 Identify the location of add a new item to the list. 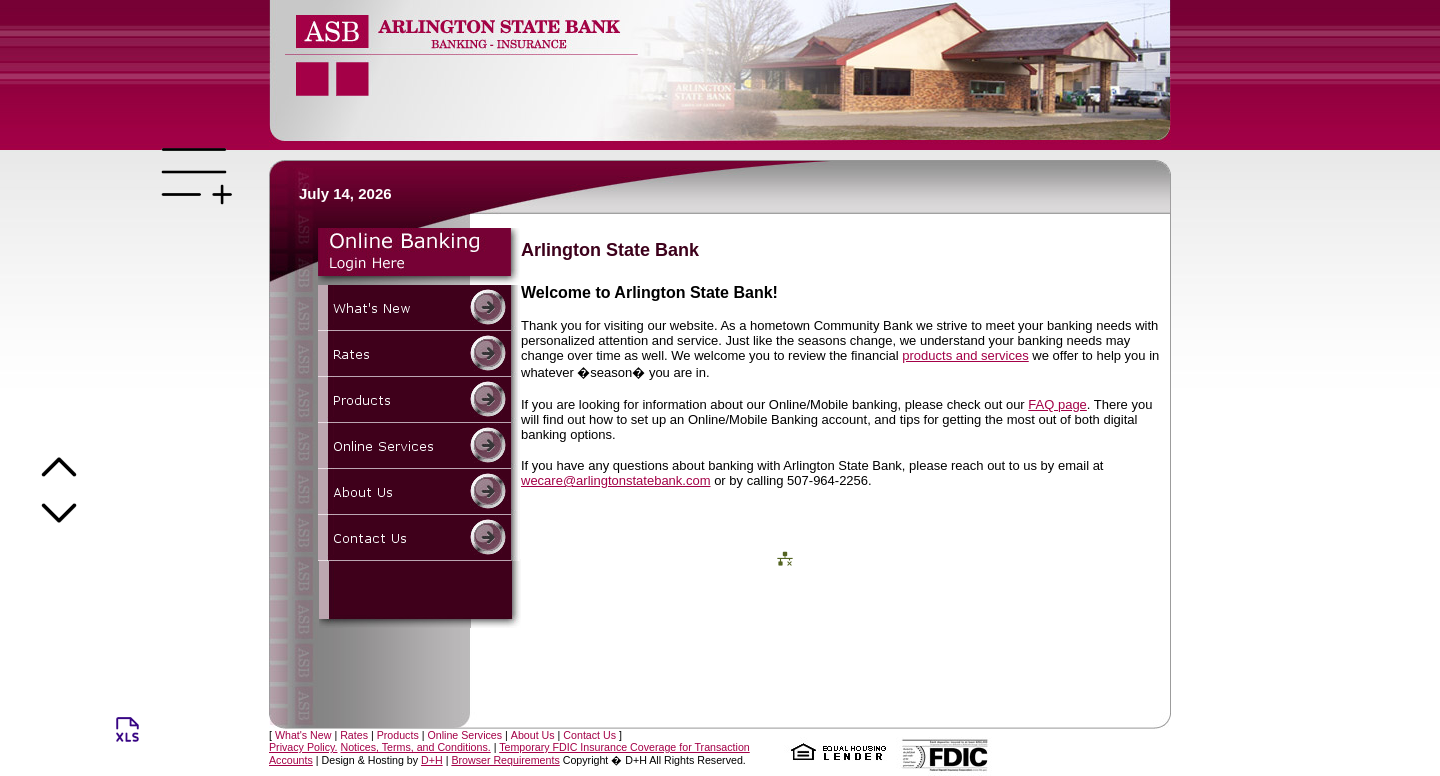
(194, 172).